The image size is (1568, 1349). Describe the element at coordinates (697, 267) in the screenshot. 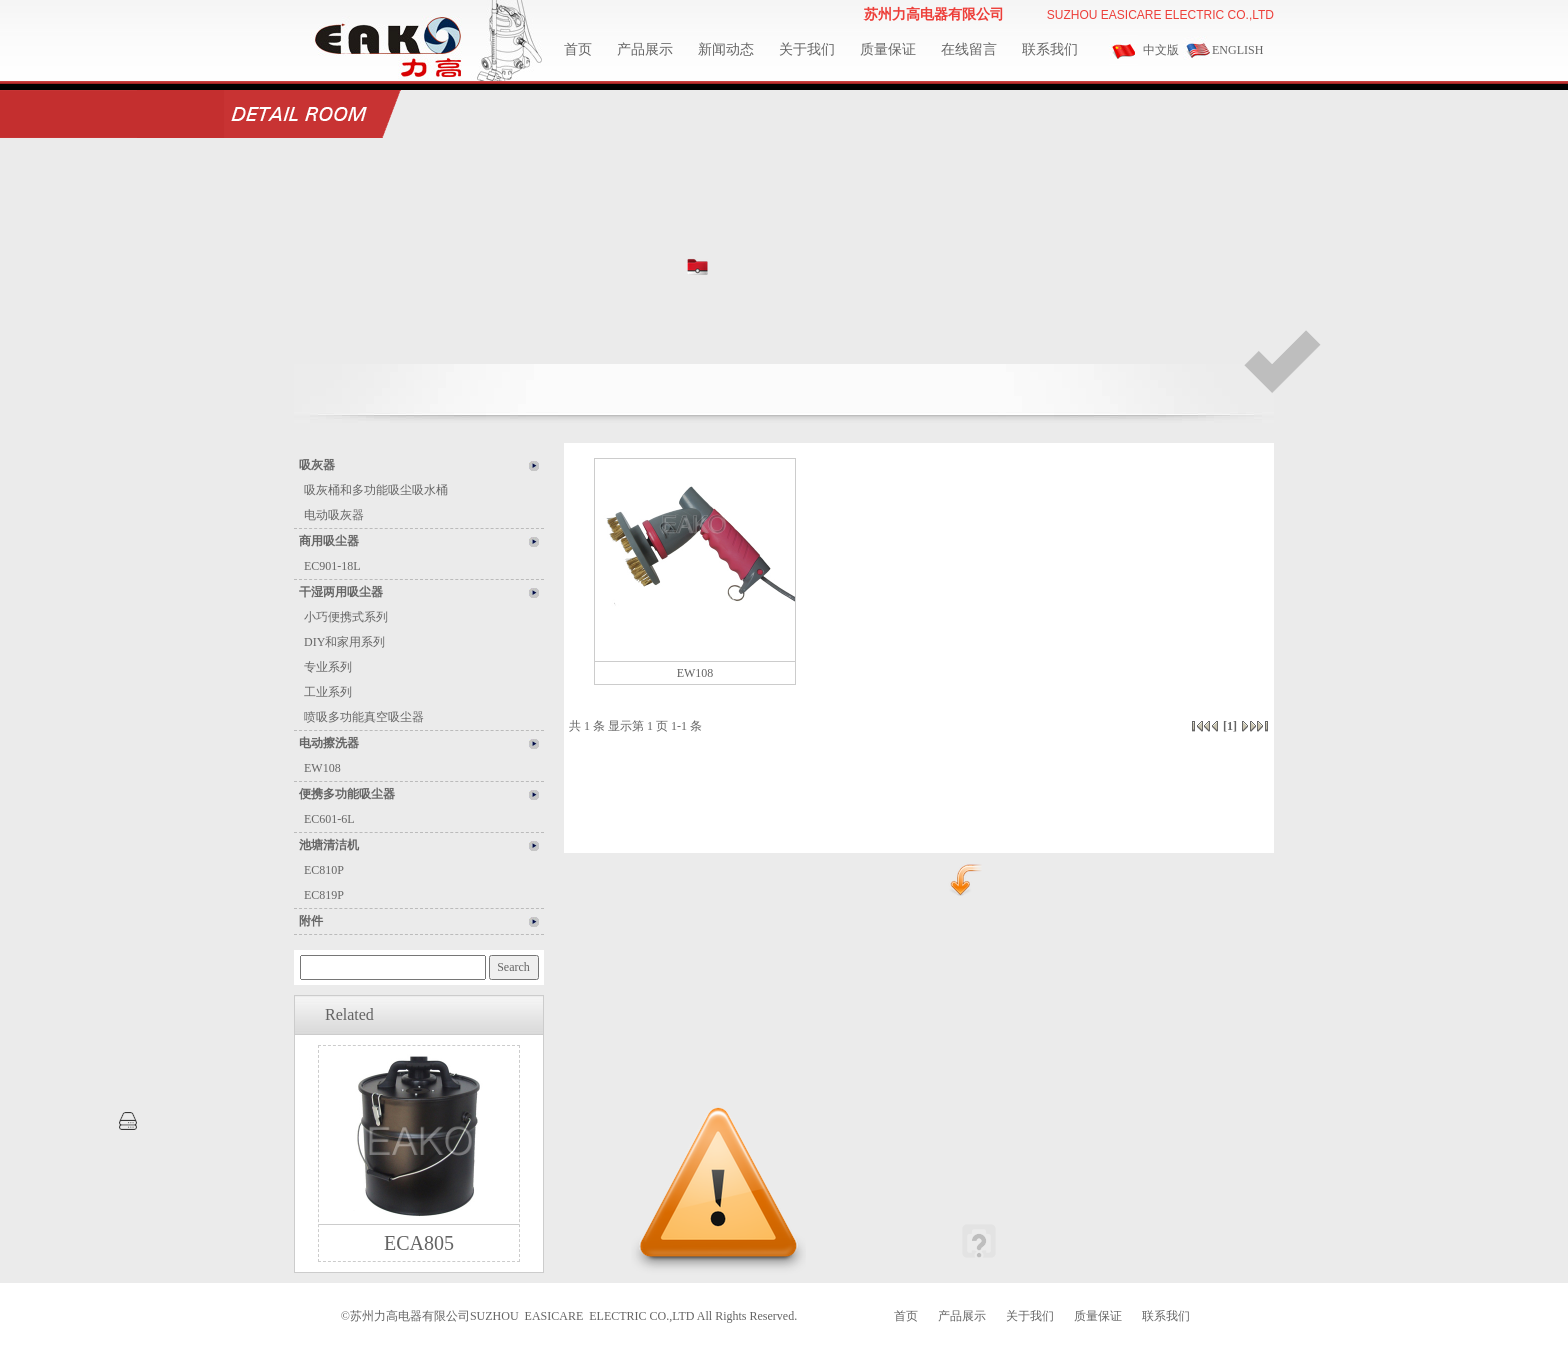

I see `open pokémon-themed folder` at that location.